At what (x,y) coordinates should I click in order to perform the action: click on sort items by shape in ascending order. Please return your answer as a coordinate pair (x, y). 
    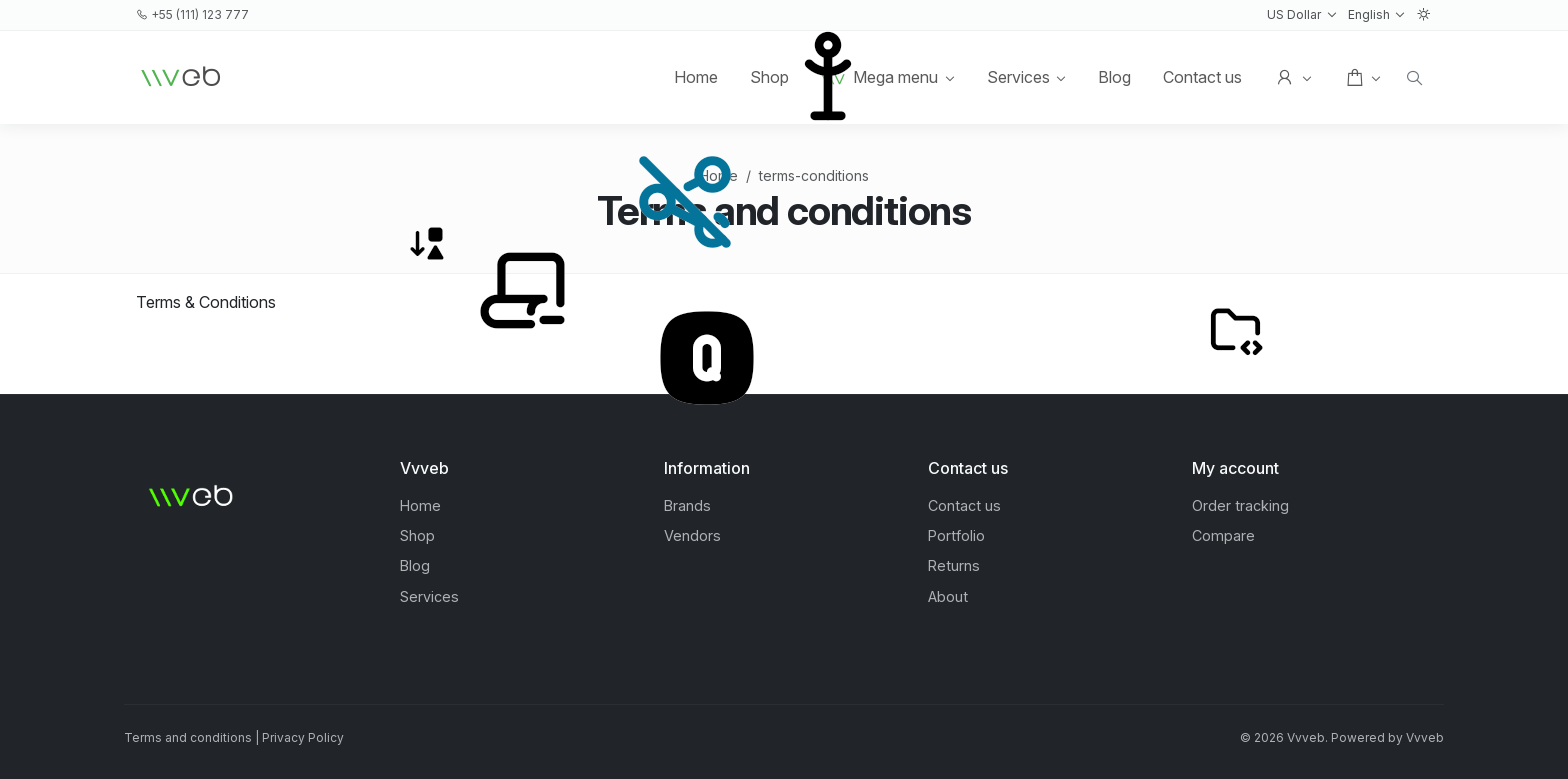
    Looking at the image, I should click on (426, 243).